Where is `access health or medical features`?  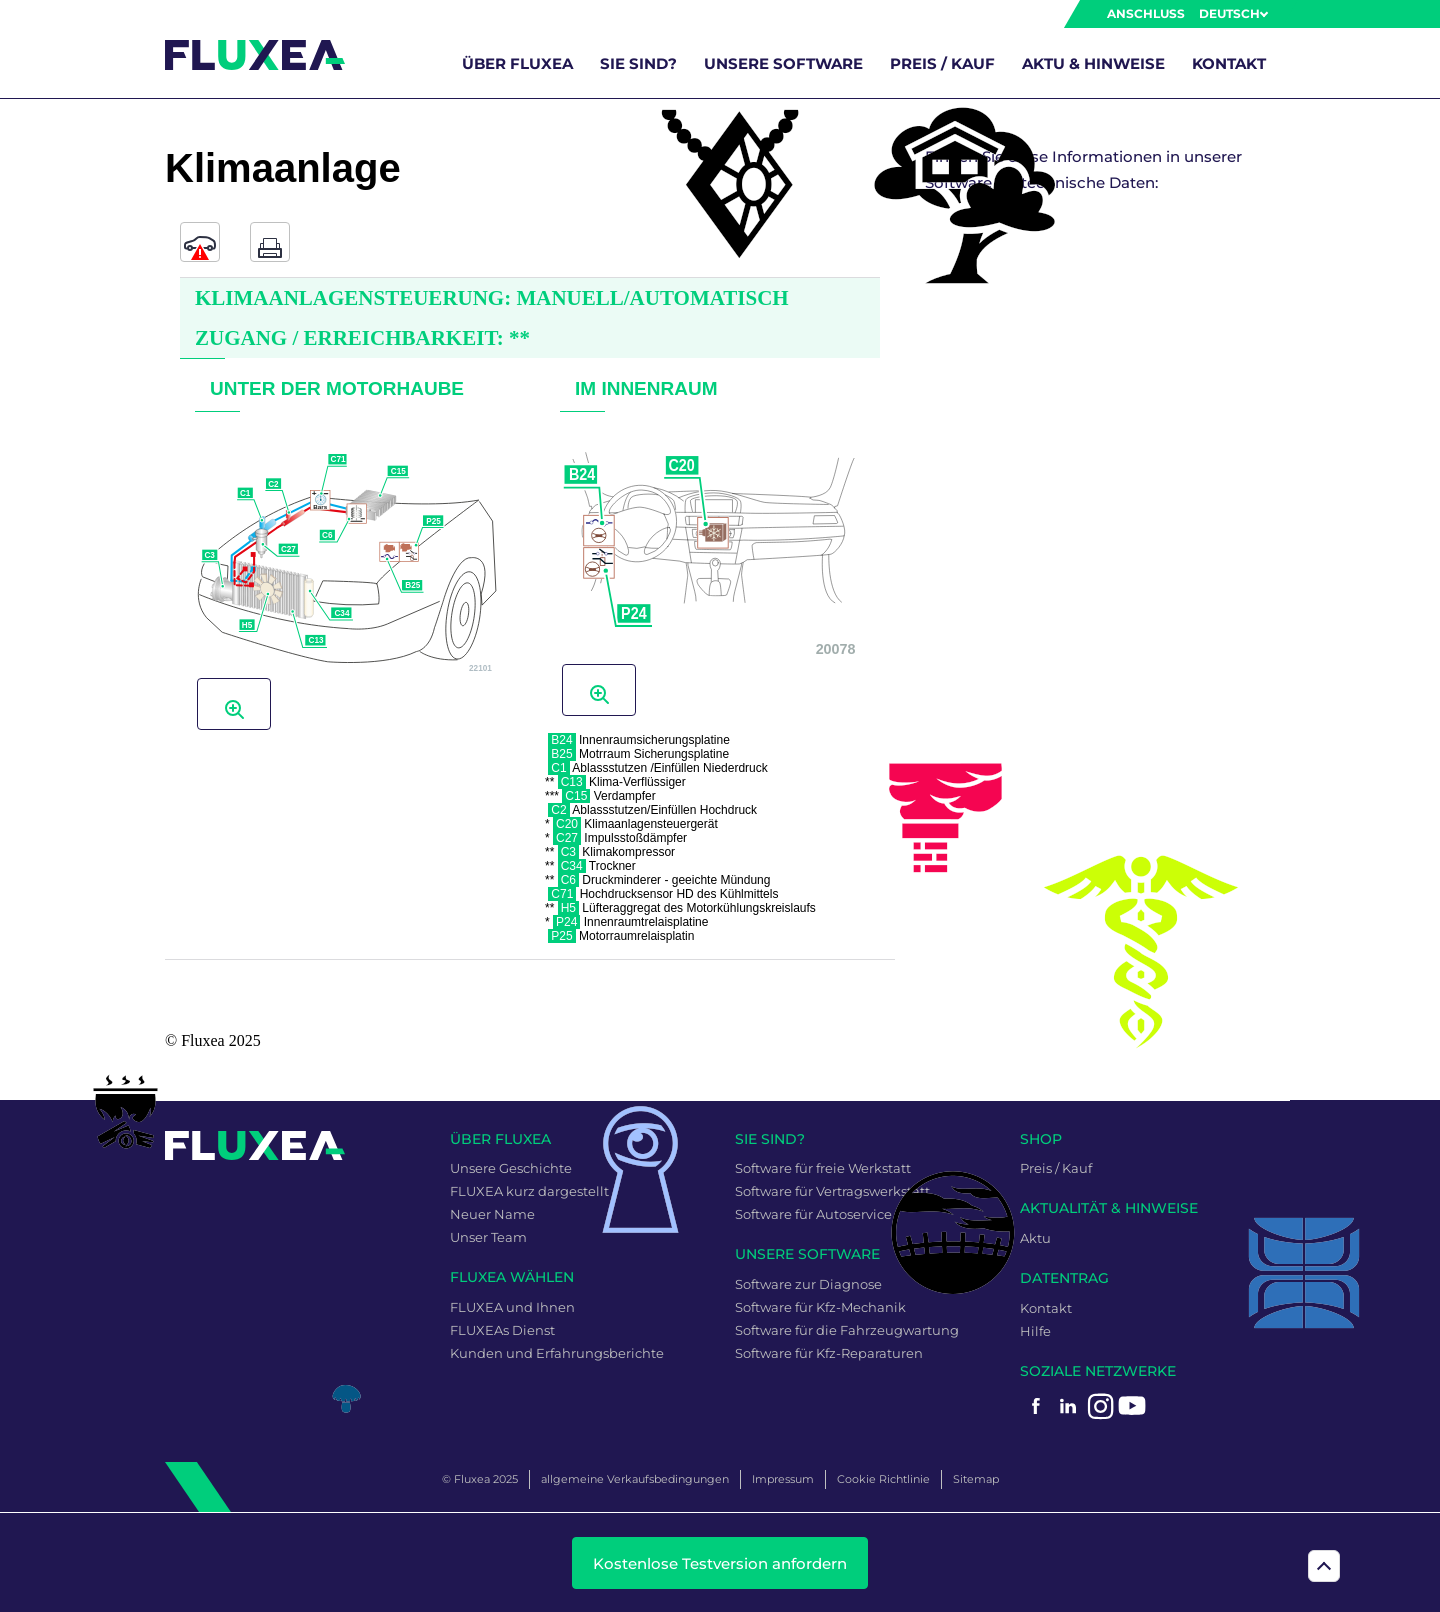
access health or medical features is located at coordinates (1141, 952).